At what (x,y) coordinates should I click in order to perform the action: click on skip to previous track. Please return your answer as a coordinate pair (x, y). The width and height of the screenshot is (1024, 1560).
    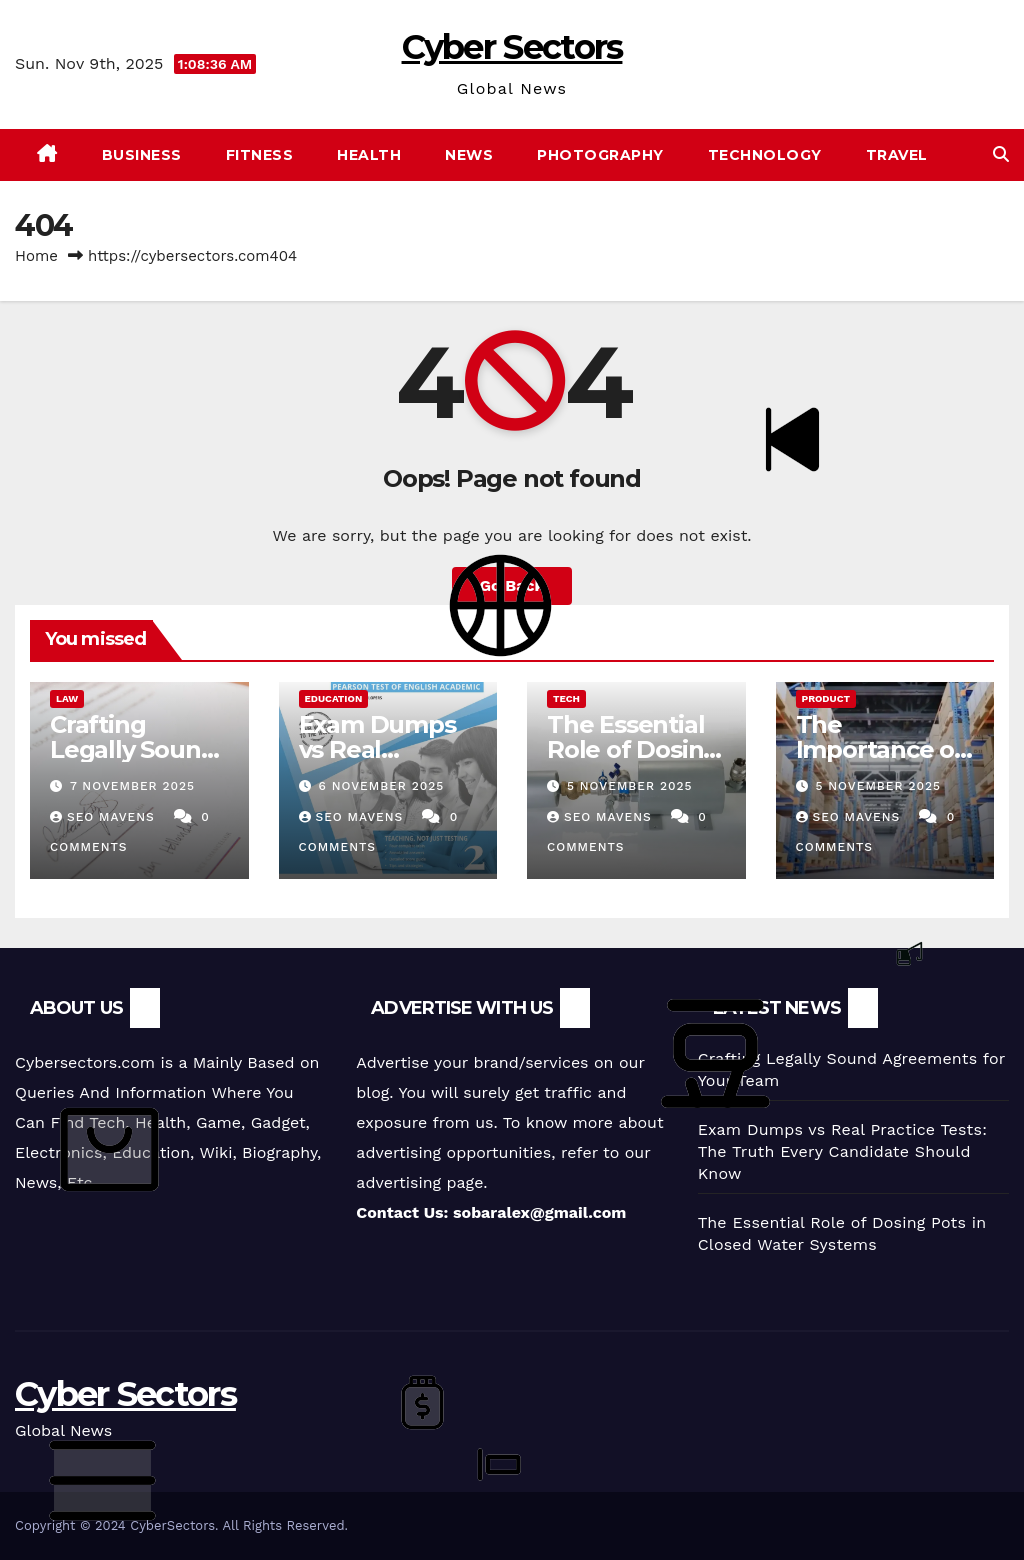
    Looking at the image, I should click on (792, 439).